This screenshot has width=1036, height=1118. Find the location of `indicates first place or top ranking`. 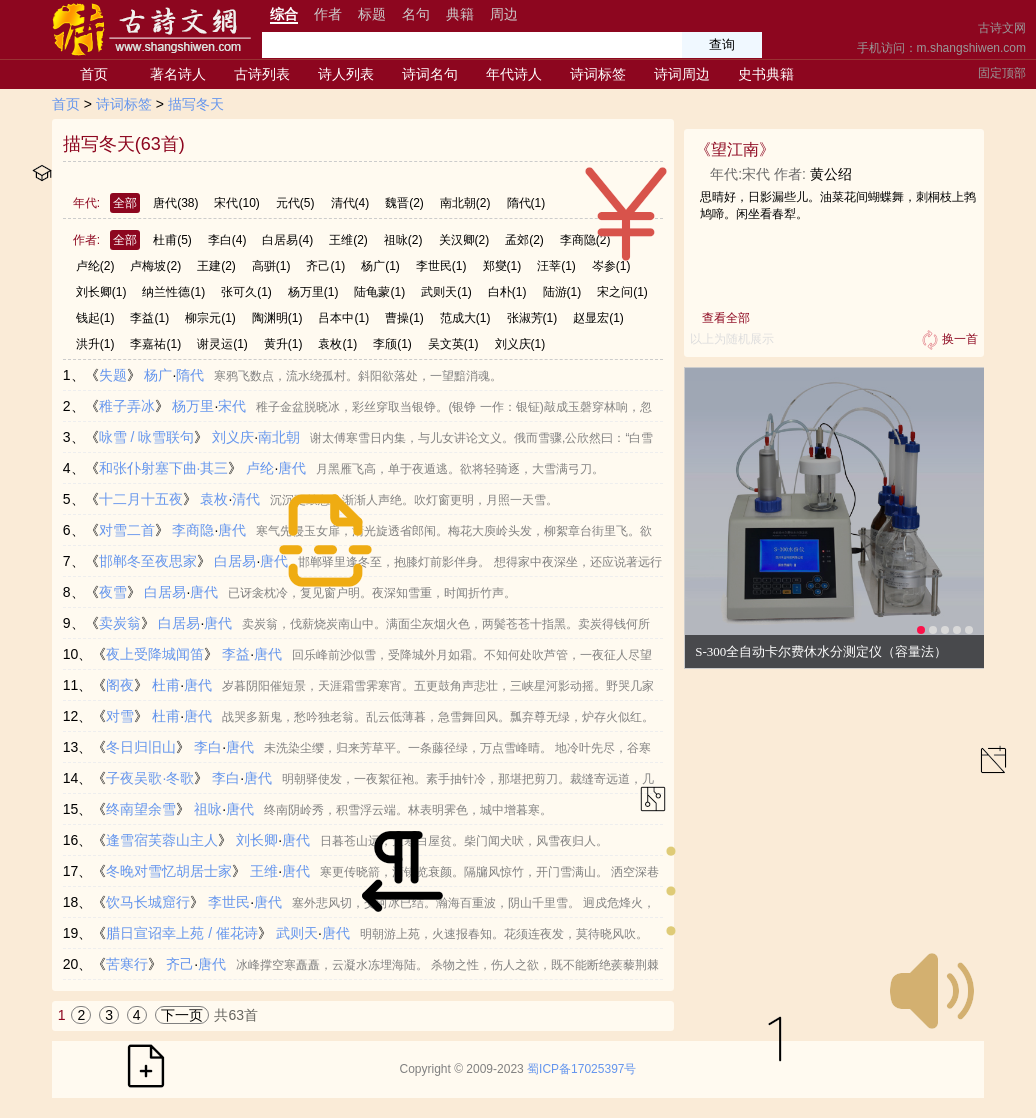

indicates first place or top ranking is located at coordinates (778, 1039).